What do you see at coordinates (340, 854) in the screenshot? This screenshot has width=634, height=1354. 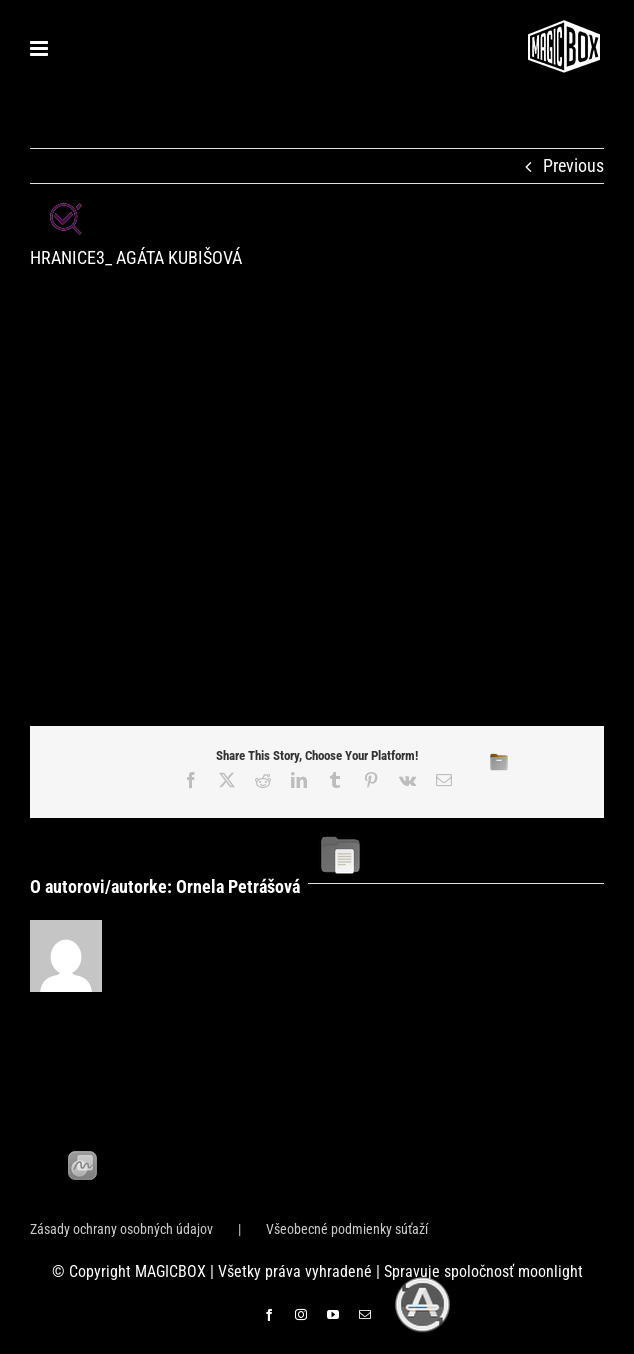 I see `open an existing document or file` at bounding box center [340, 854].